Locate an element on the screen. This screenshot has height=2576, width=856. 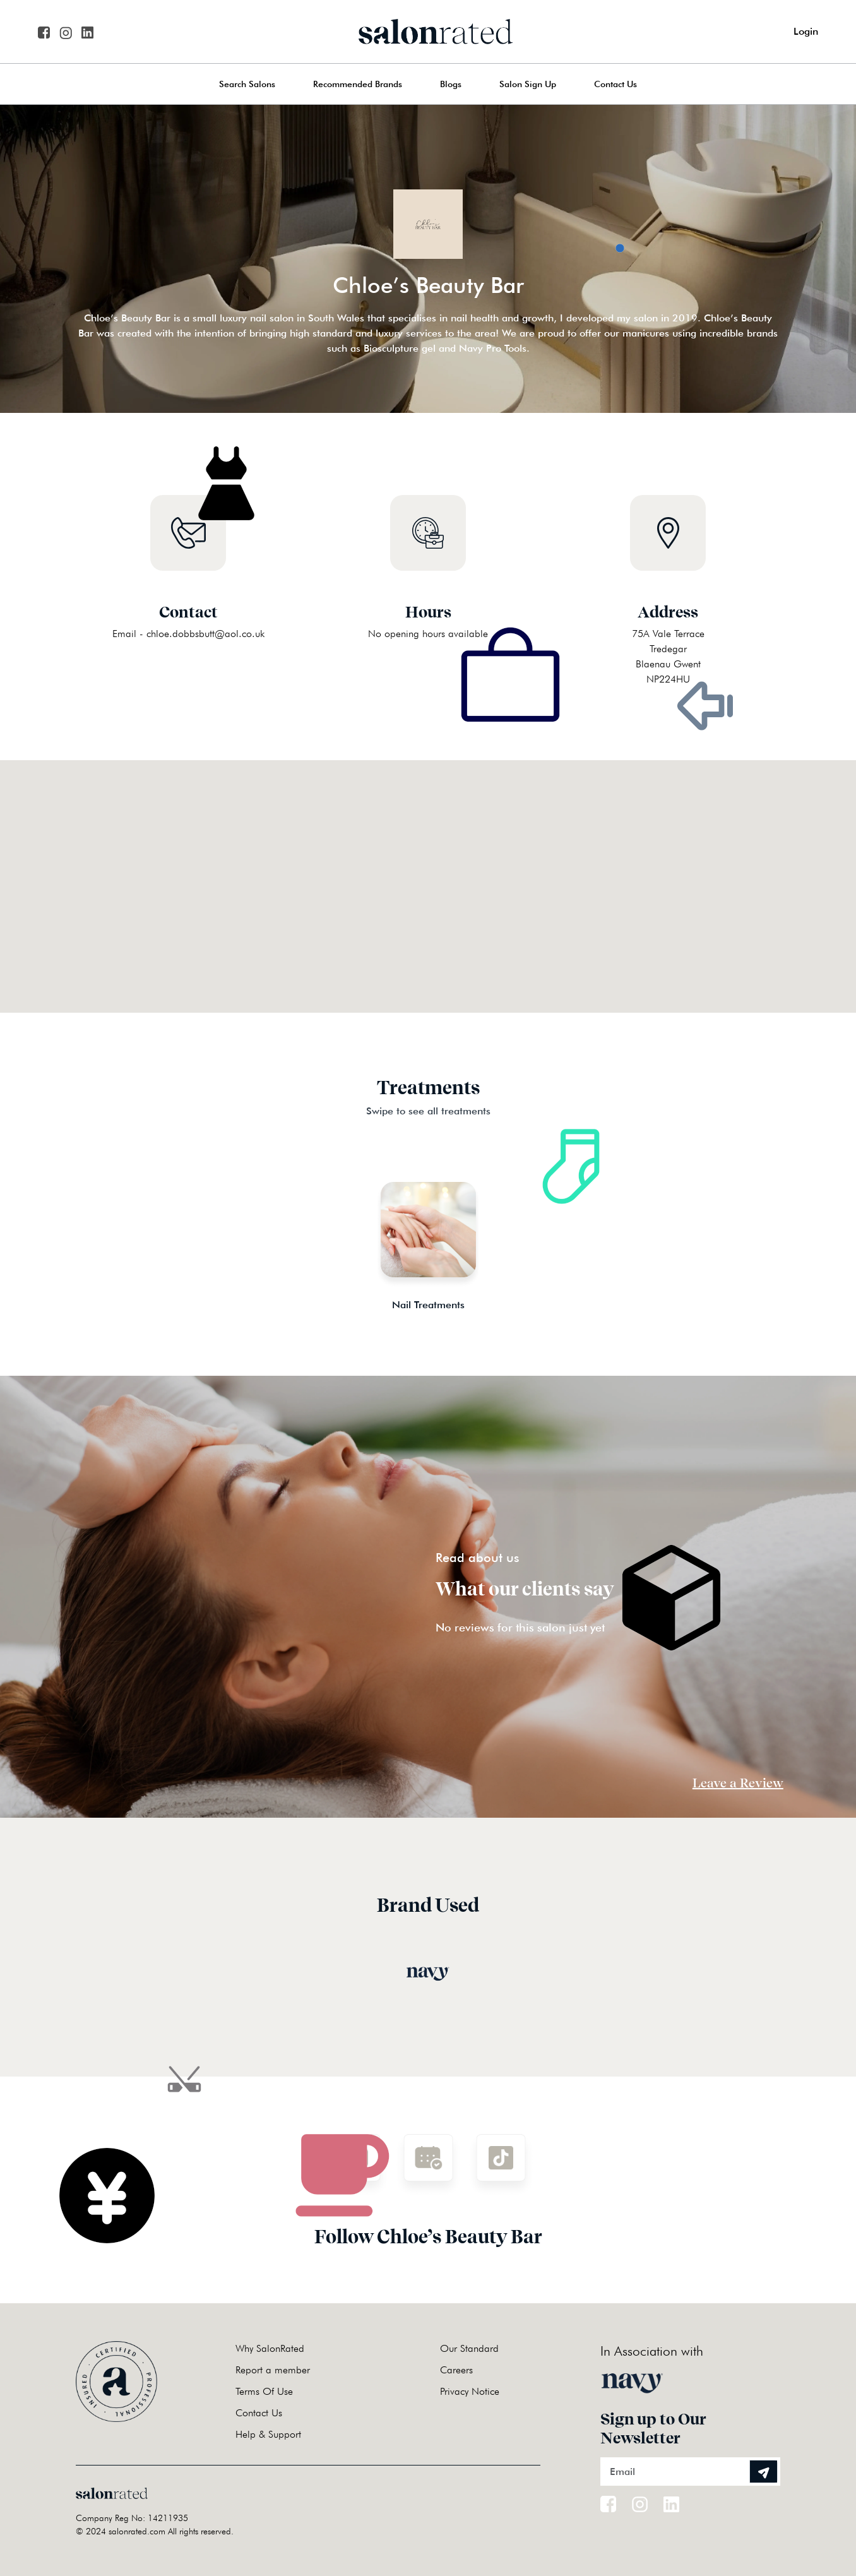
view hockey scores or stats is located at coordinates (184, 2079).